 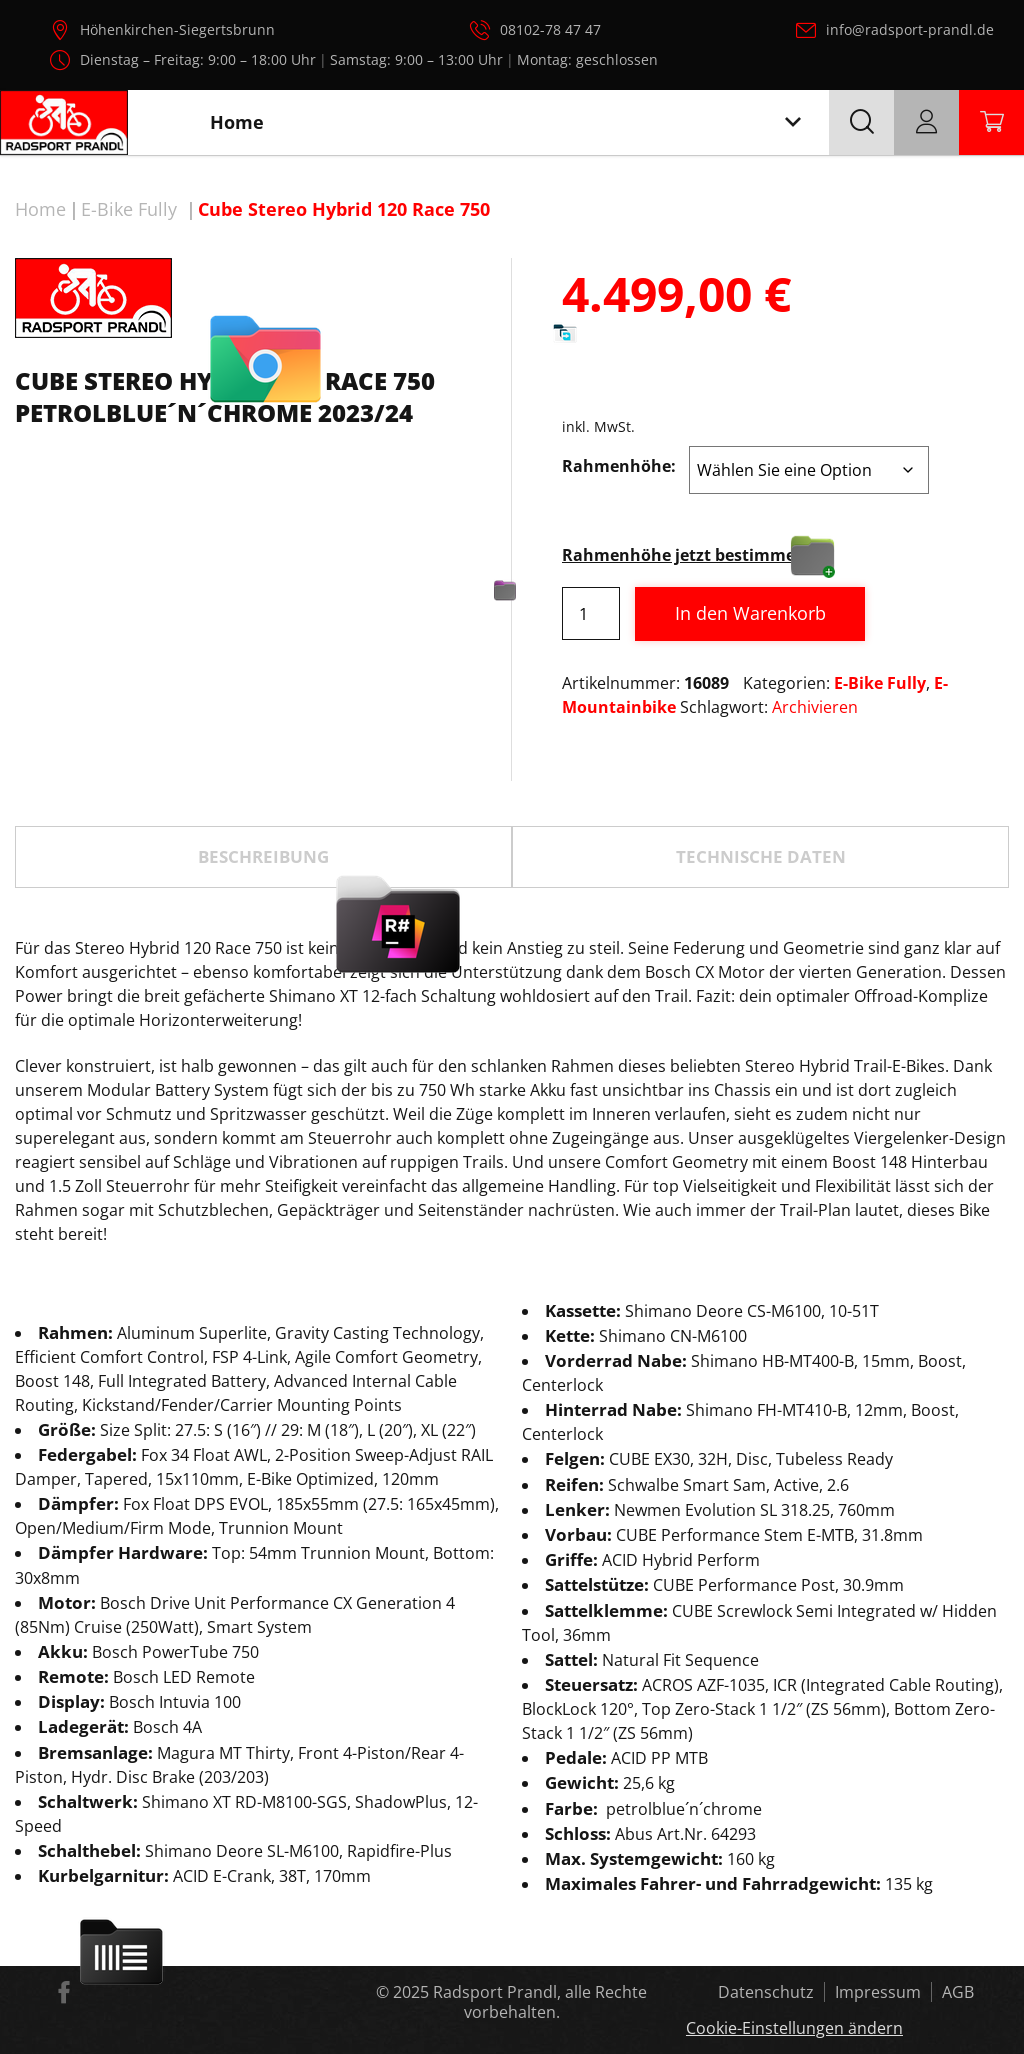 I want to click on open JetBrains ReSharper project folder, so click(x=397, y=927).